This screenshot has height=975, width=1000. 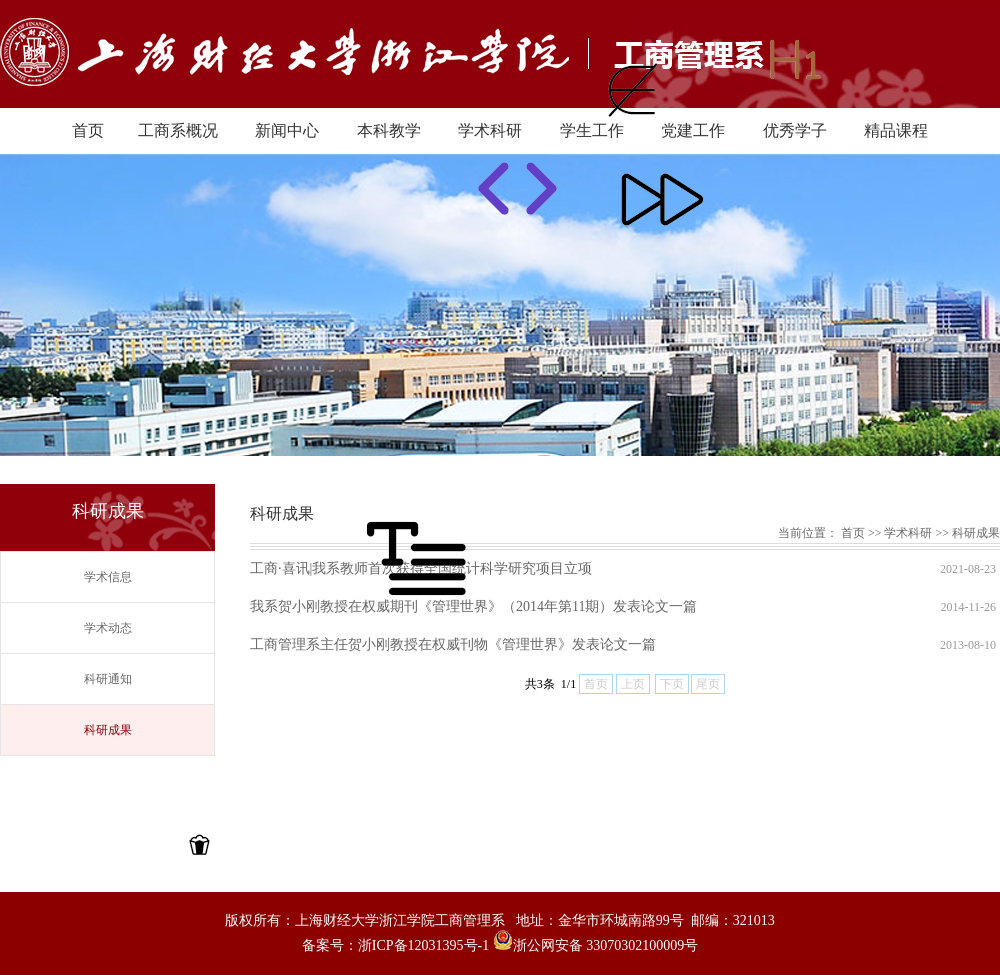 I want to click on format text as a primary heading, so click(x=795, y=59).